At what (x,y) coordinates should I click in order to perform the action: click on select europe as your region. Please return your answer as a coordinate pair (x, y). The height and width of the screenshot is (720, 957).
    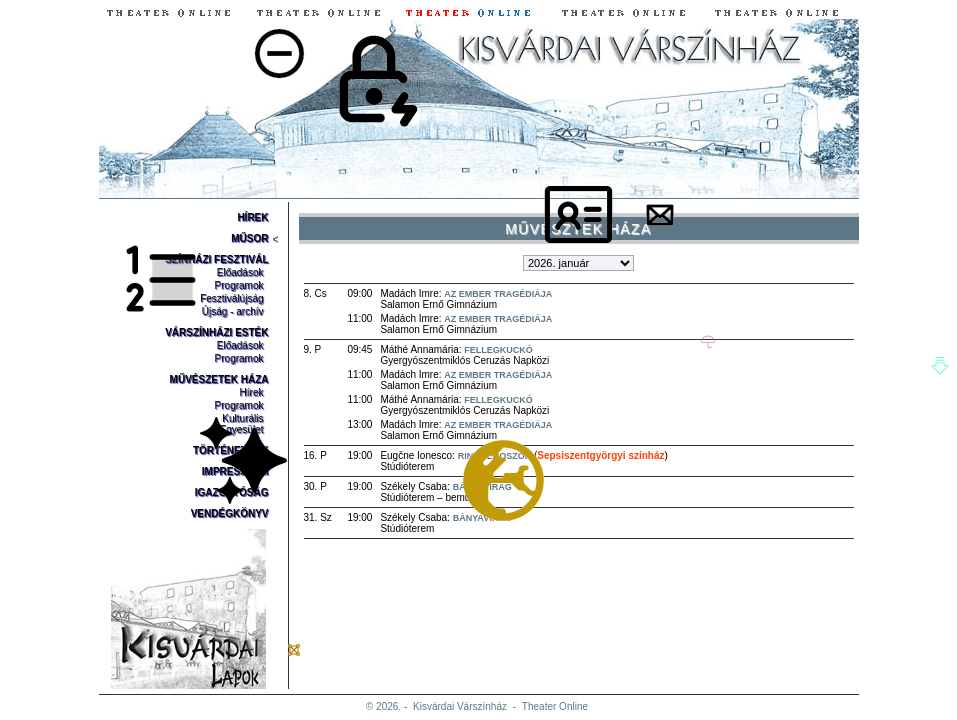
    Looking at the image, I should click on (503, 480).